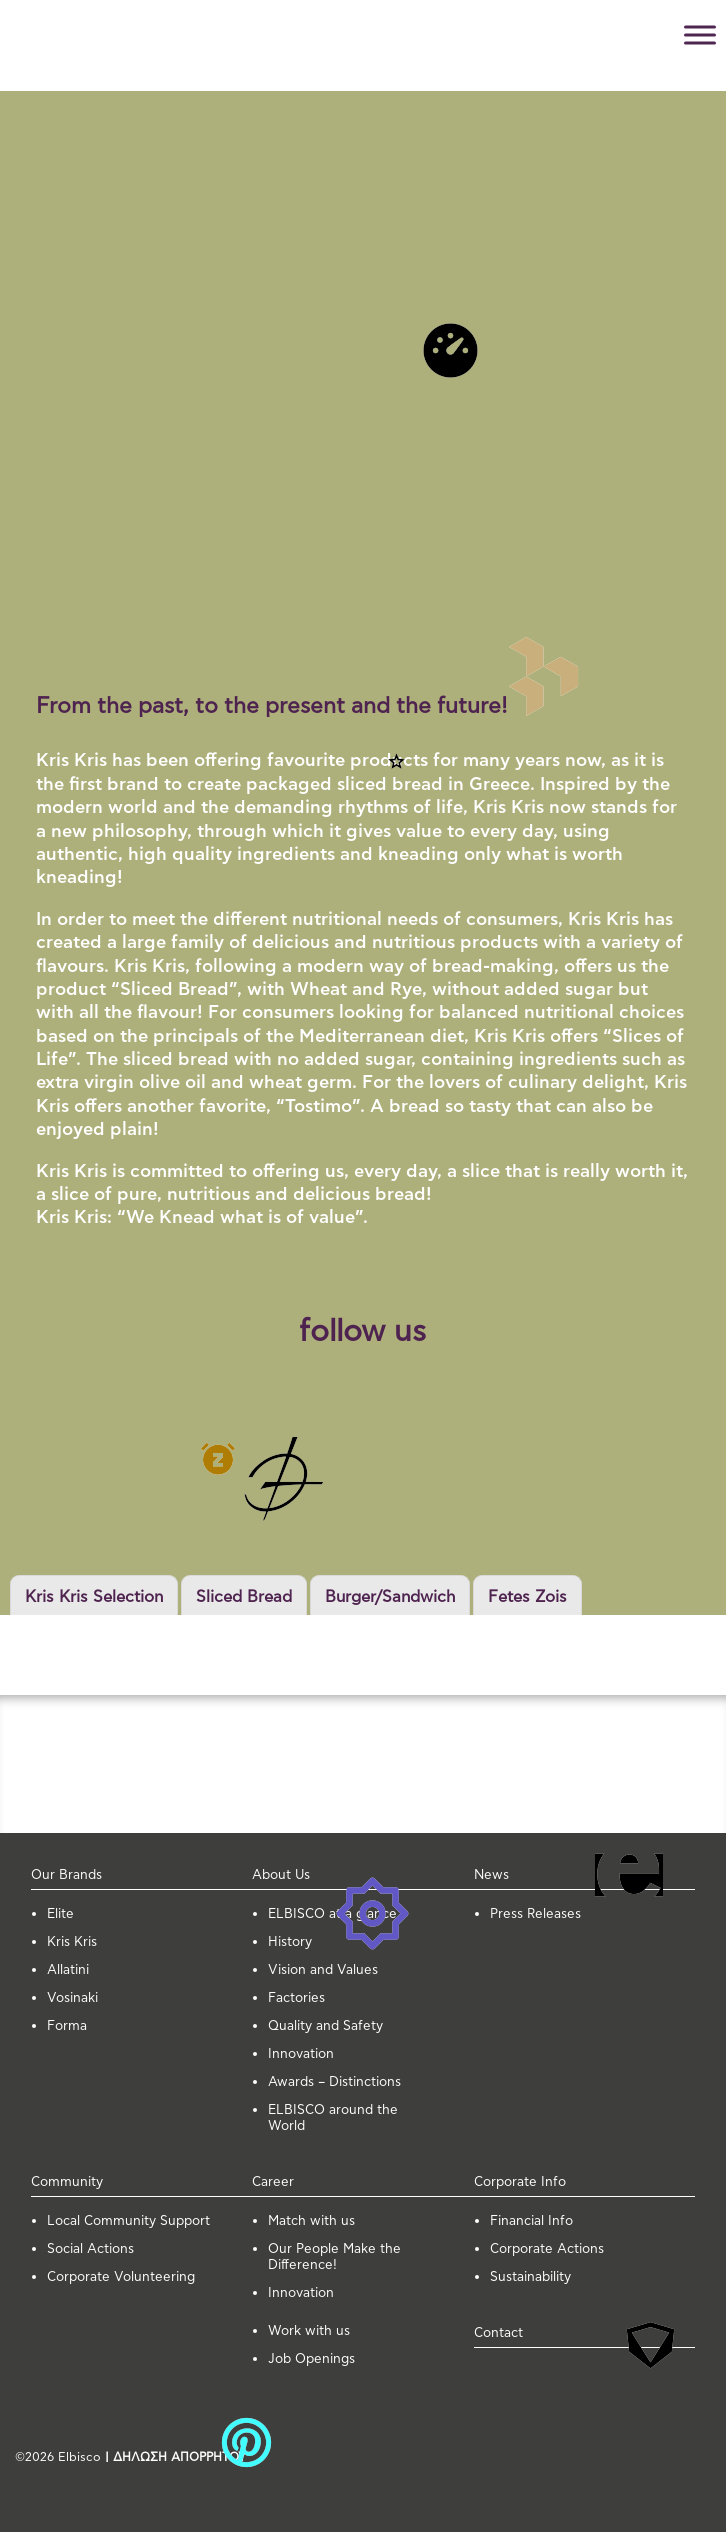 Image resolution: width=726 pixels, height=2532 pixels. Describe the element at coordinates (246, 2442) in the screenshot. I see `open Pinterest app` at that location.